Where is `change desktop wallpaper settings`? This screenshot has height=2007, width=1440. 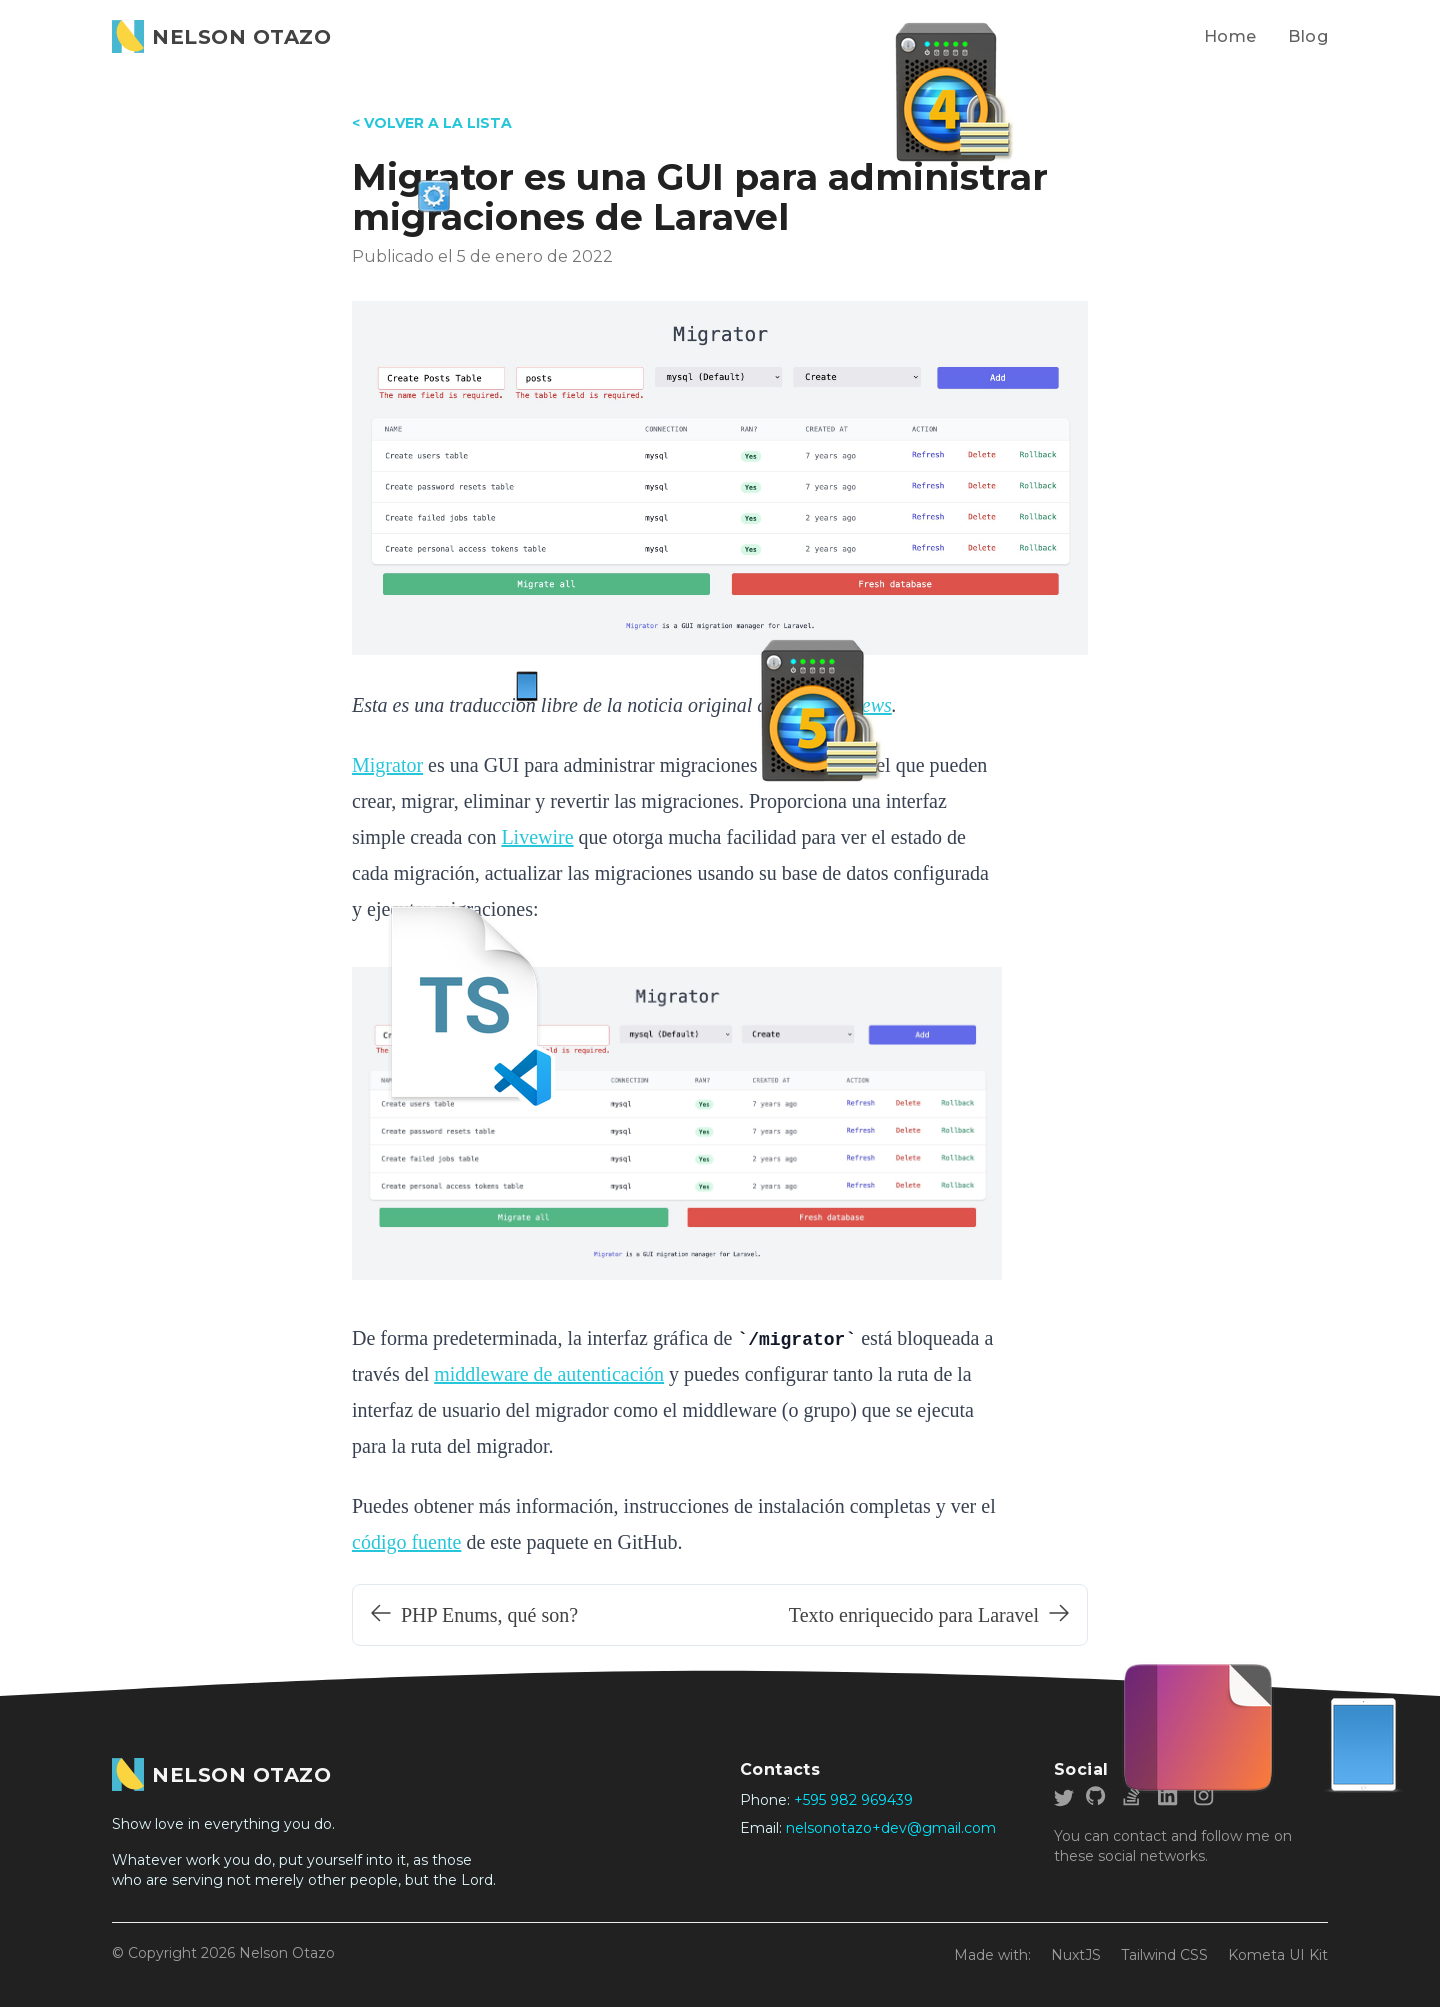 change desktop wallpaper settings is located at coordinates (1198, 1722).